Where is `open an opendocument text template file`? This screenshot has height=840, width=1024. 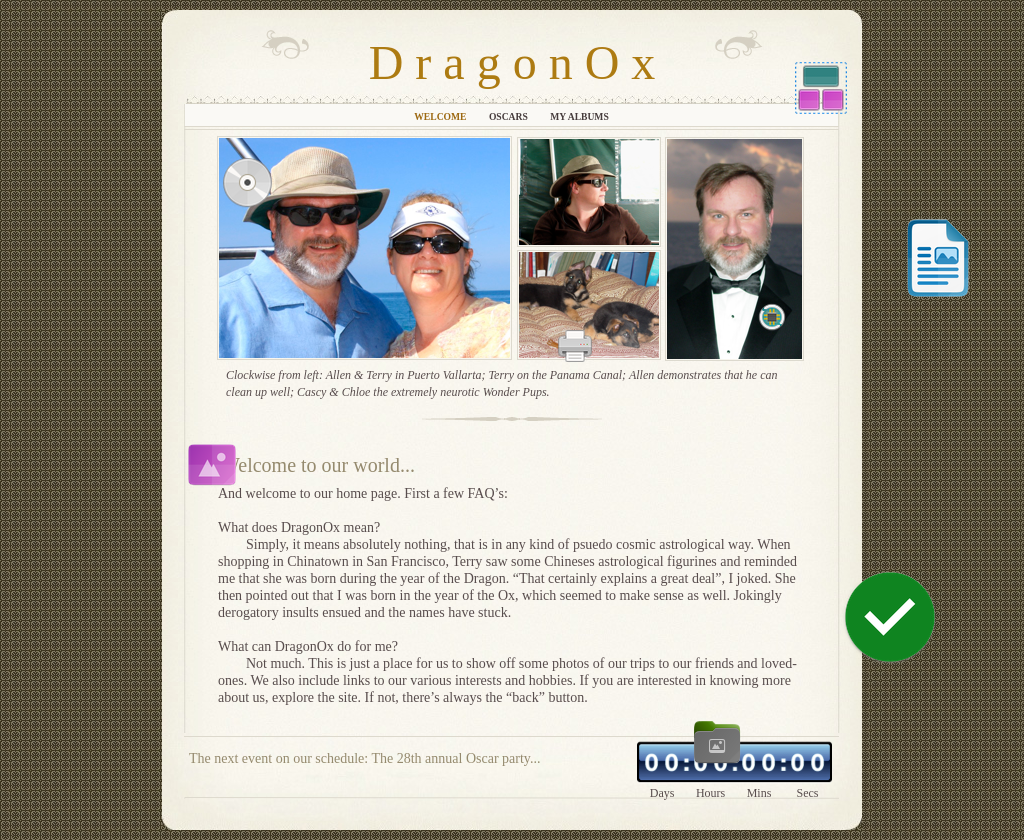 open an opendocument text template file is located at coordinates (938, 258).